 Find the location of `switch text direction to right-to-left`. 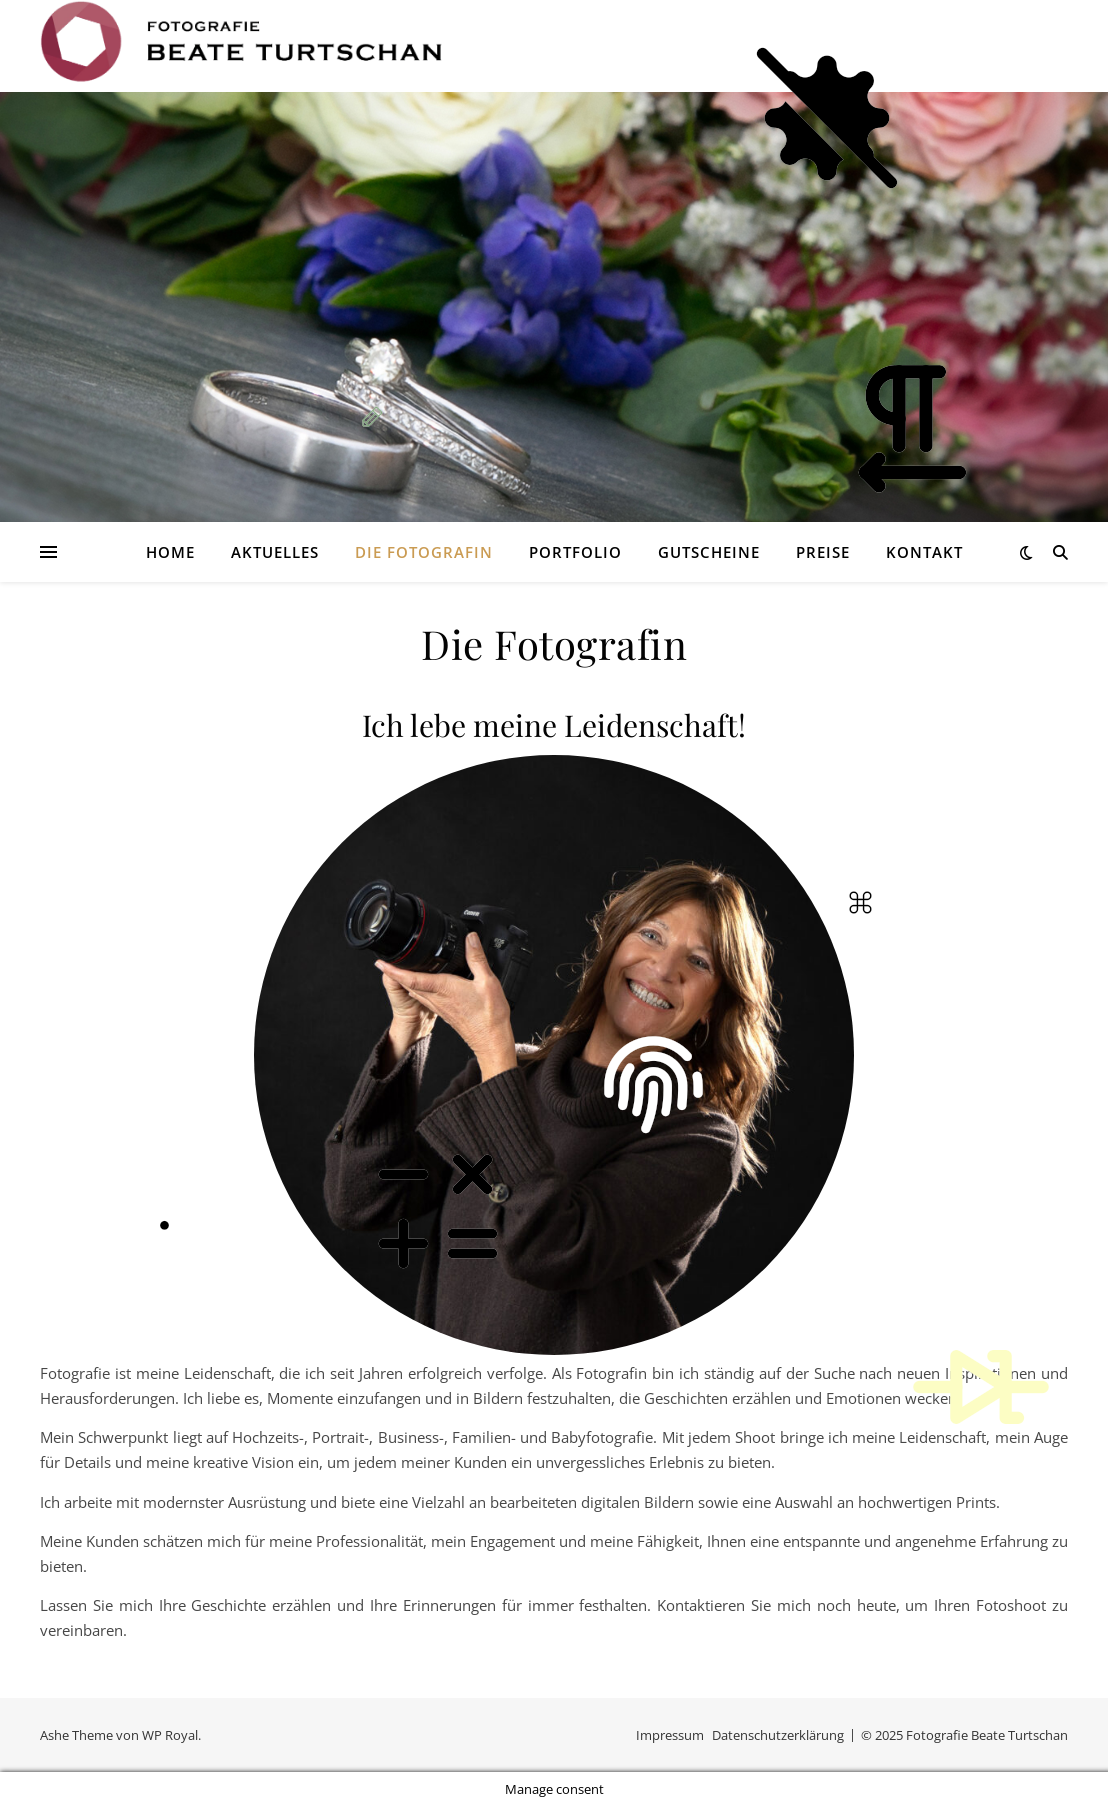

switch text direction to right-to-left is located at coordinates (912, 425).